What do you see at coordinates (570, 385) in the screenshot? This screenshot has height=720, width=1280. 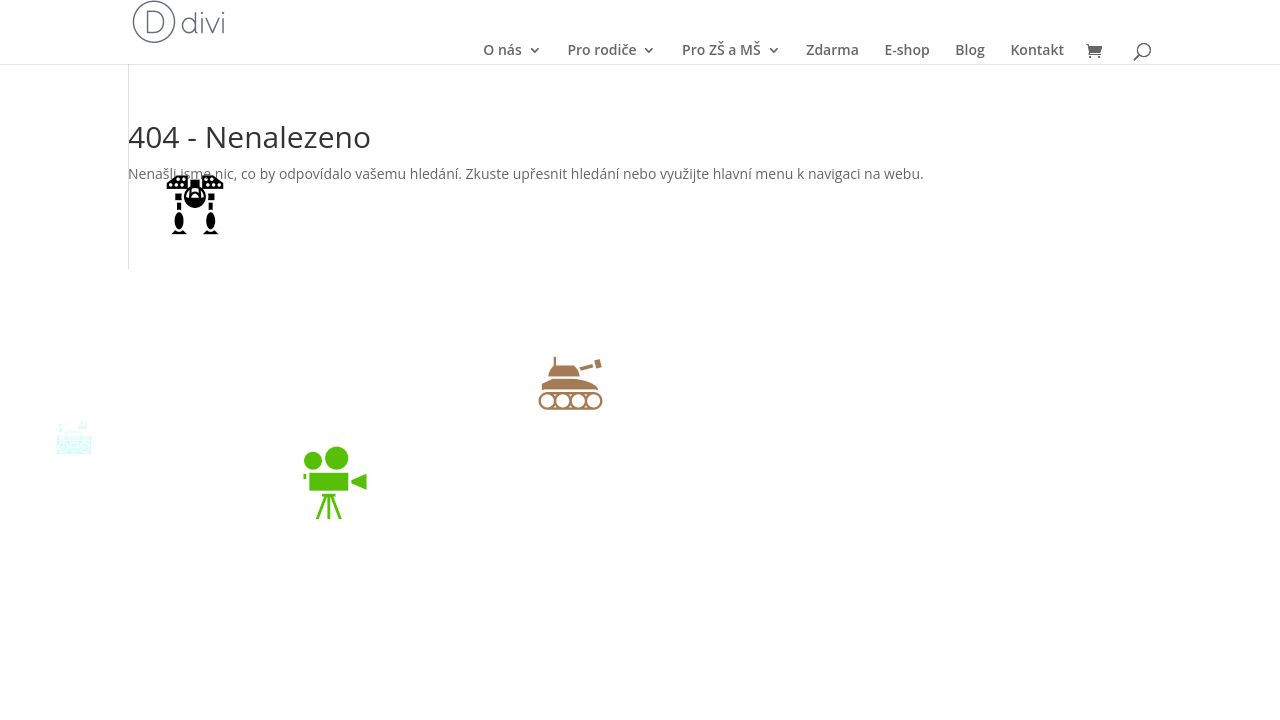 I see `select tank unit in strategy game` at bounding box center [570, 385].